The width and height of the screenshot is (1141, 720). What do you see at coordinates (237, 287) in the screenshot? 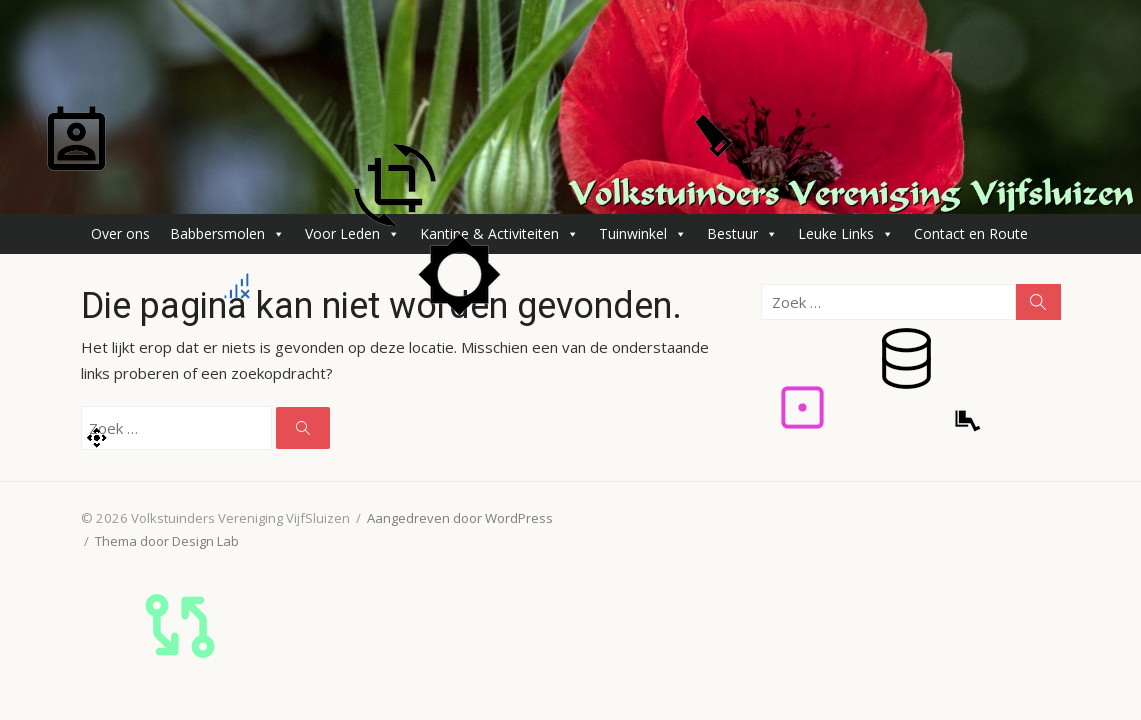
I see `no cellular signal available` at bounding box center [237, 287].